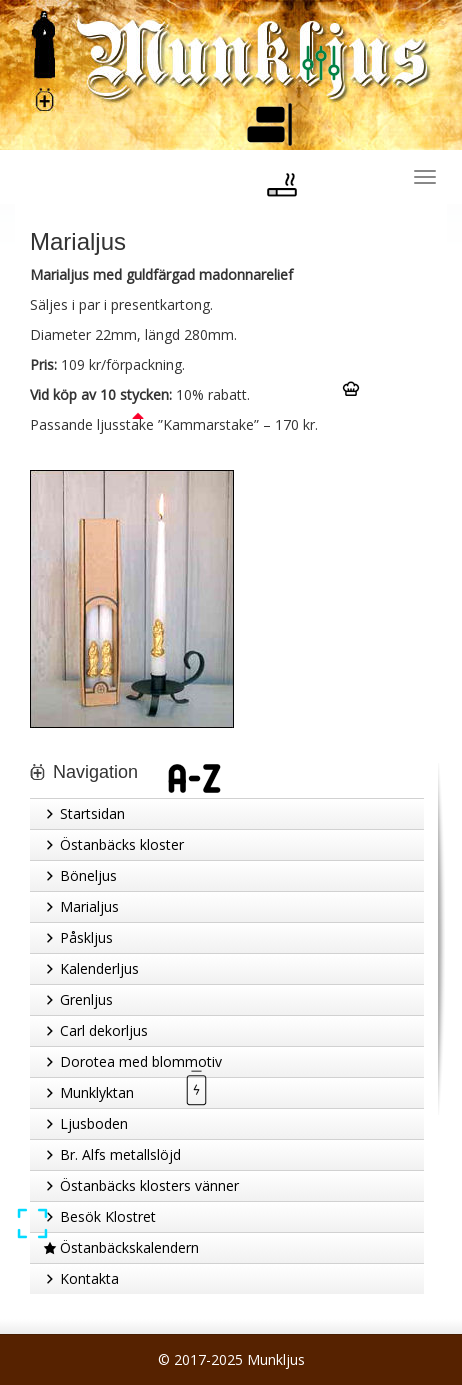 The width and height of the screenshot is (462, 1385). What do you see at coordinates (32, 1223) in the screenshot?
I see `expand to fullscreen mode` at bounding box center [32, 1223].